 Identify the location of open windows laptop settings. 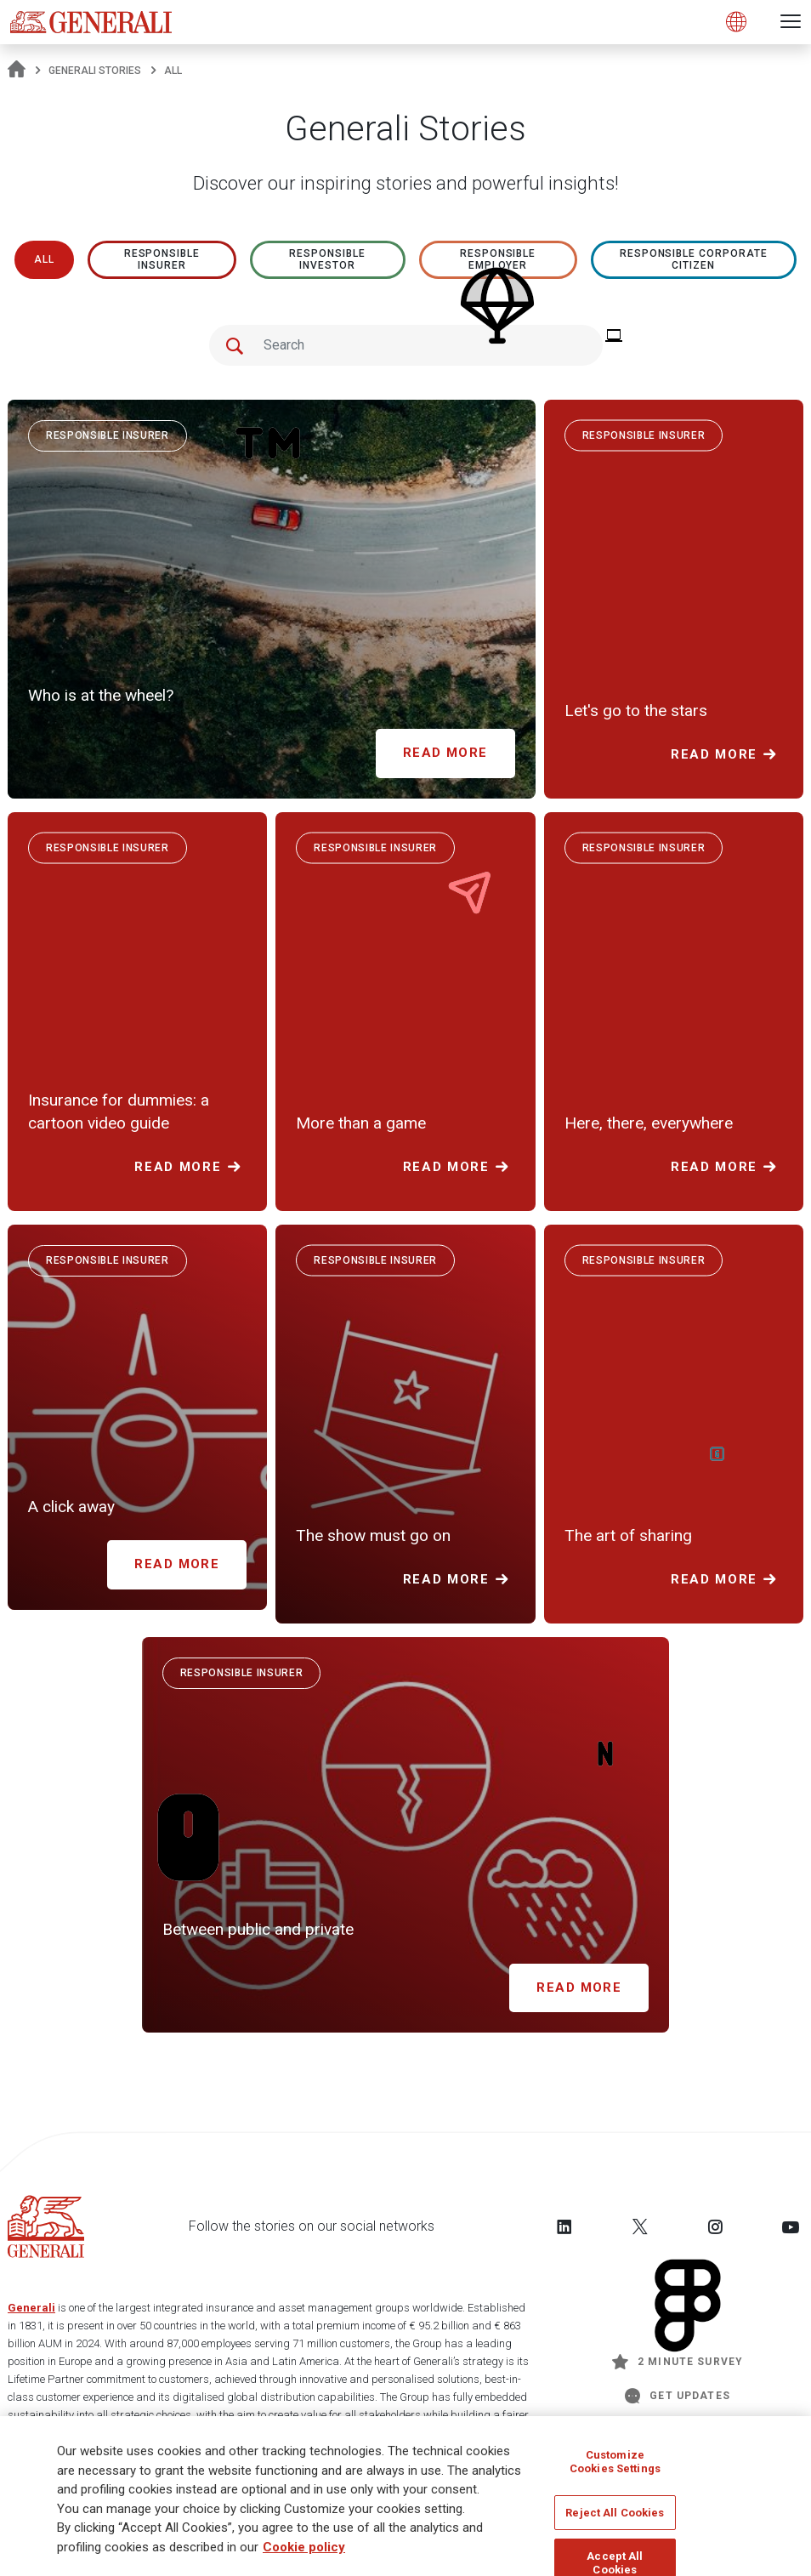
(614, 336).